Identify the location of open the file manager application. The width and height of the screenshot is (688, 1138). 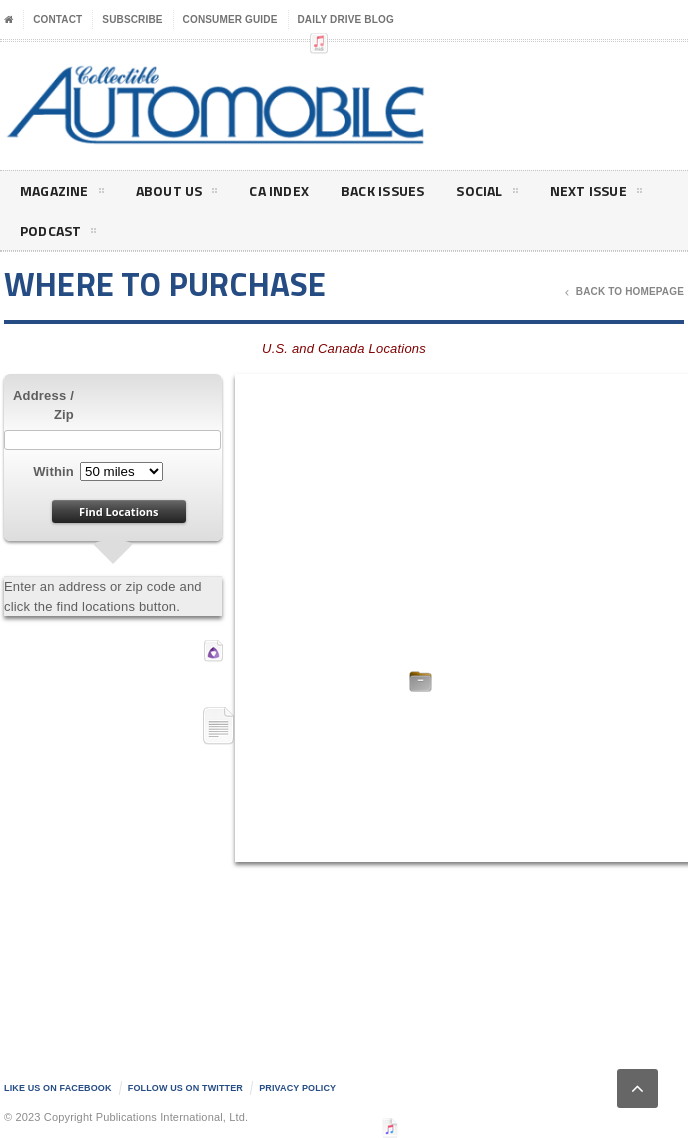
(420, 681).